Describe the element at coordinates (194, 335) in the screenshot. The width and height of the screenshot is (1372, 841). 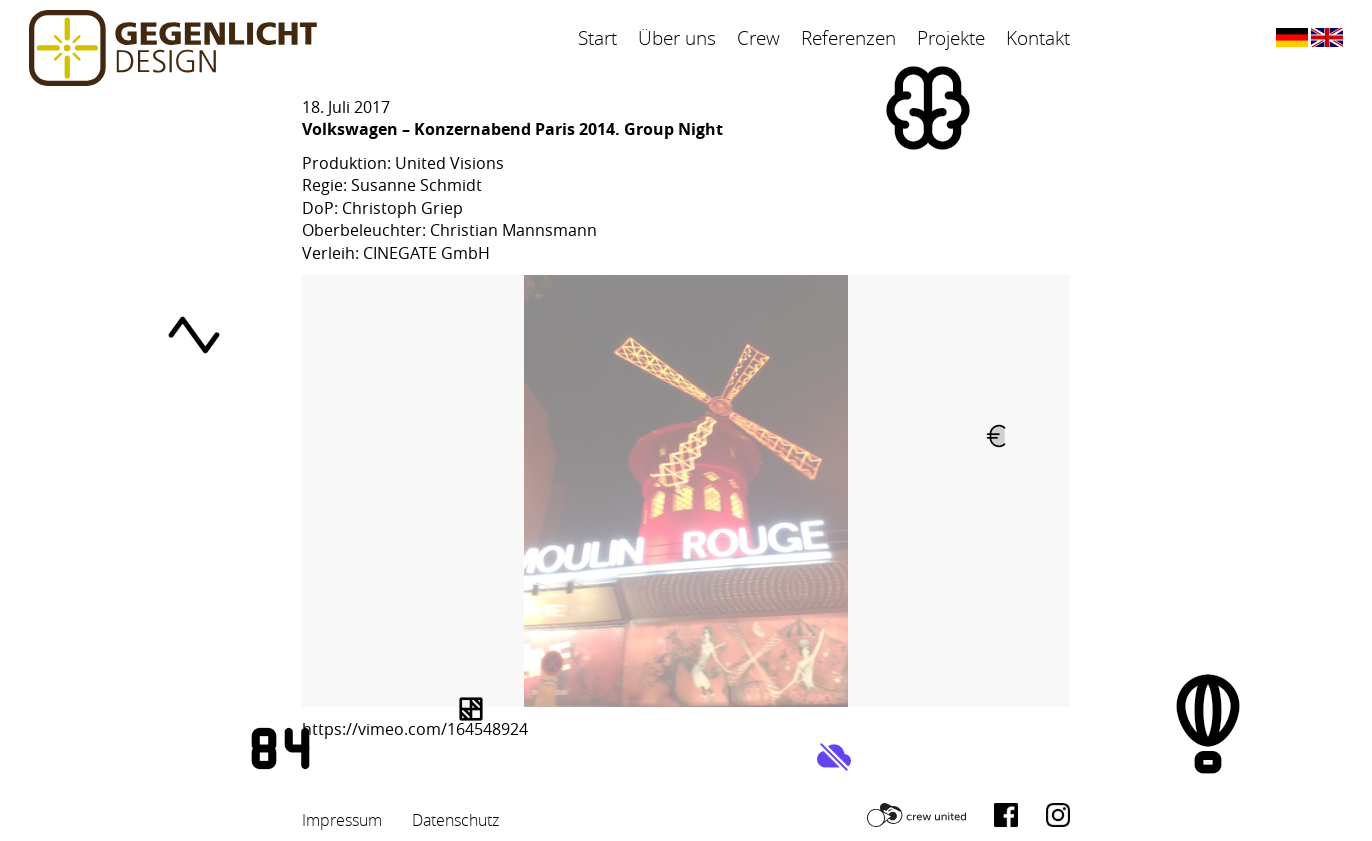
I see `audio or sound wave visualization` at that location.